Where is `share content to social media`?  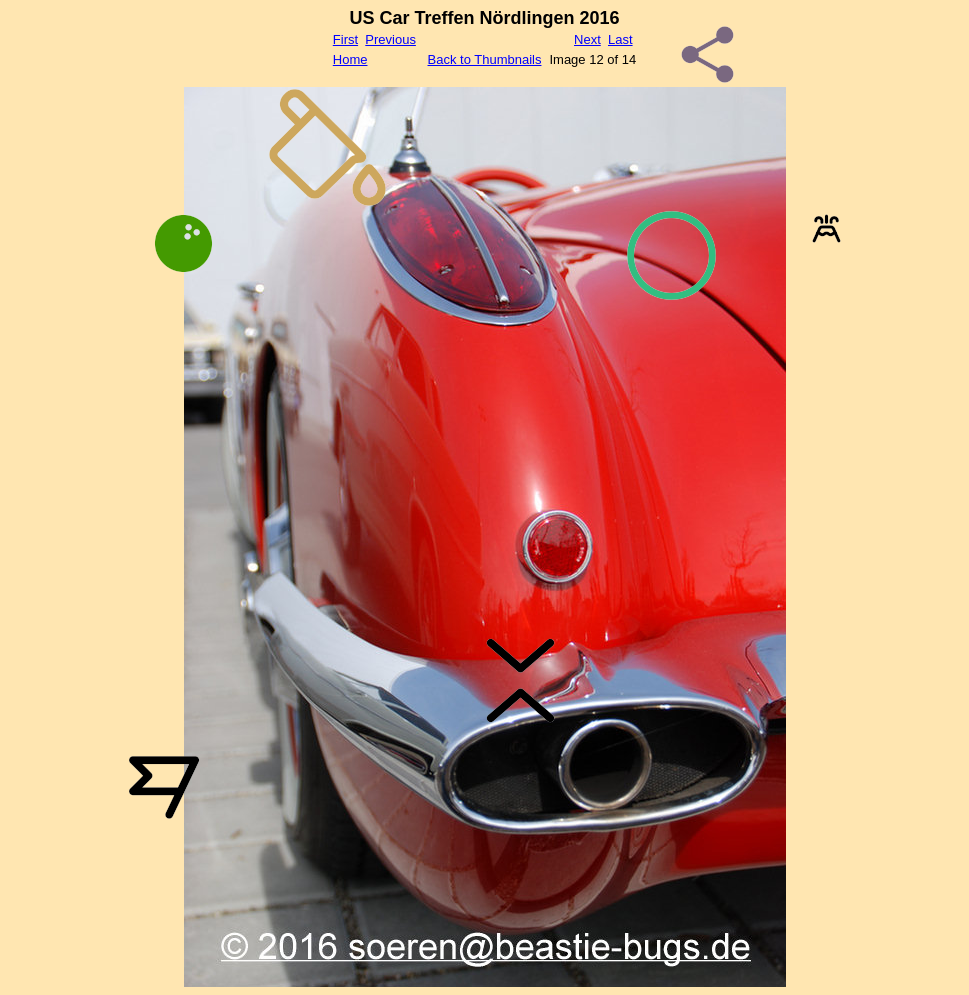
share content to social media is located at coordinates (707, 54).